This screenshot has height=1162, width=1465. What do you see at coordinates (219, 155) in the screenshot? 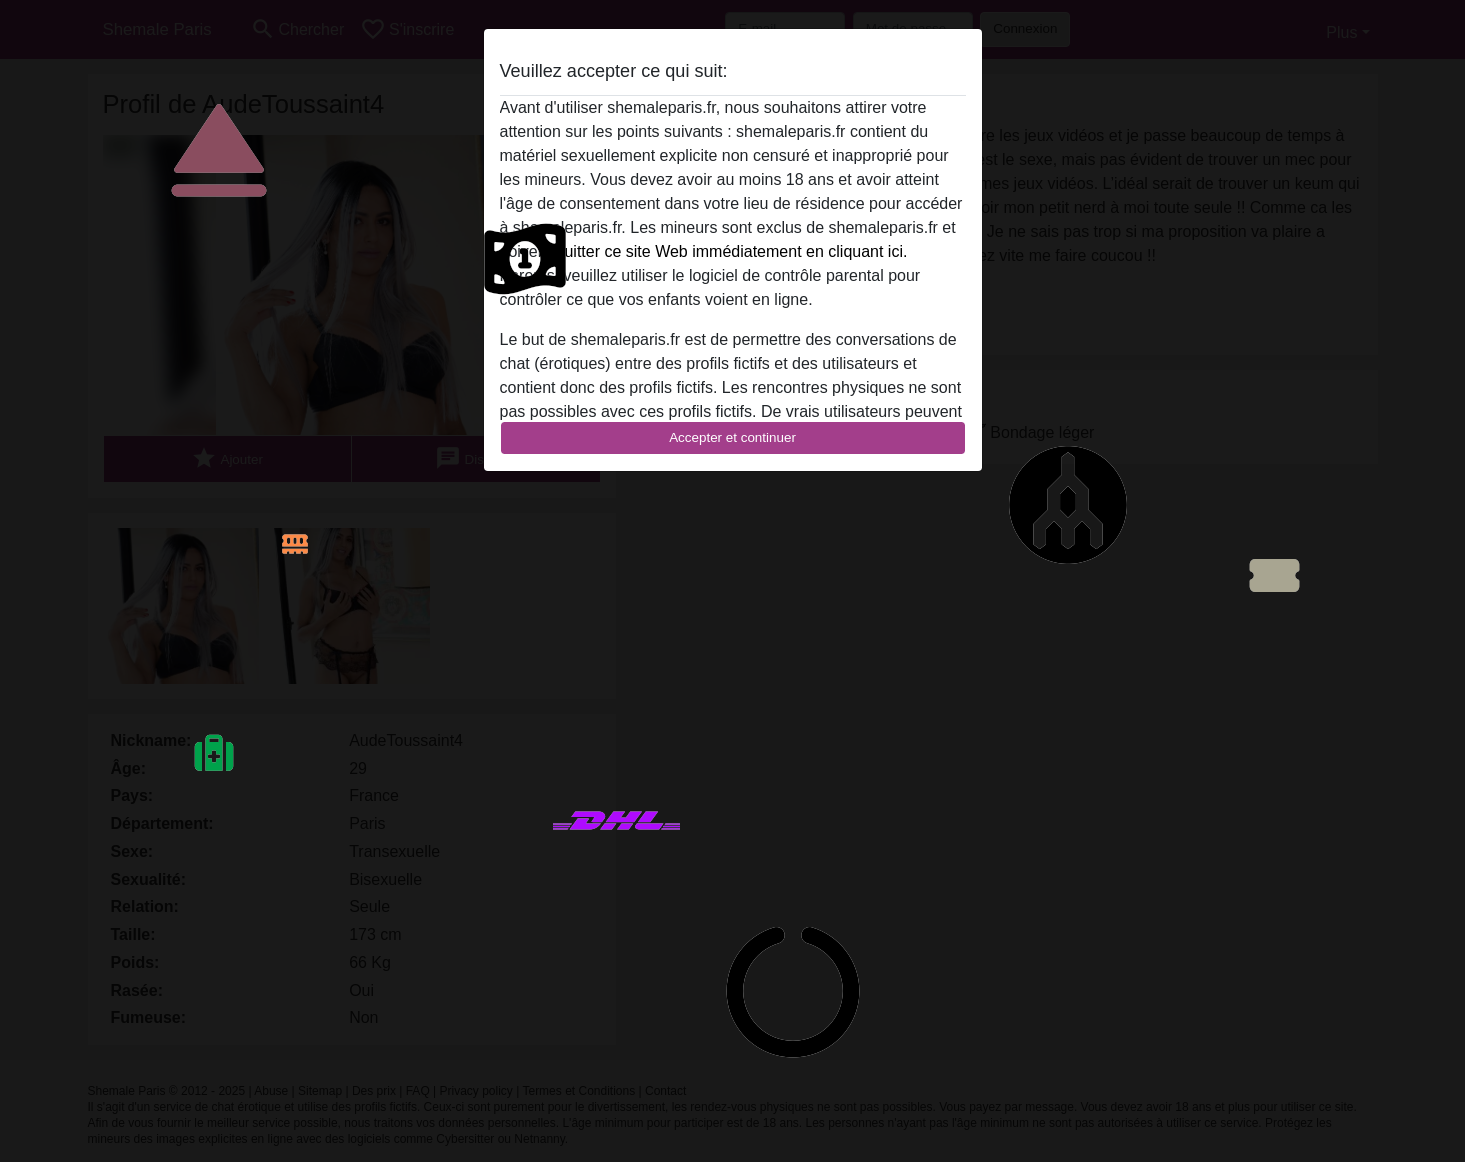
I see `eject media or disc` at bounding box center [219, 155].